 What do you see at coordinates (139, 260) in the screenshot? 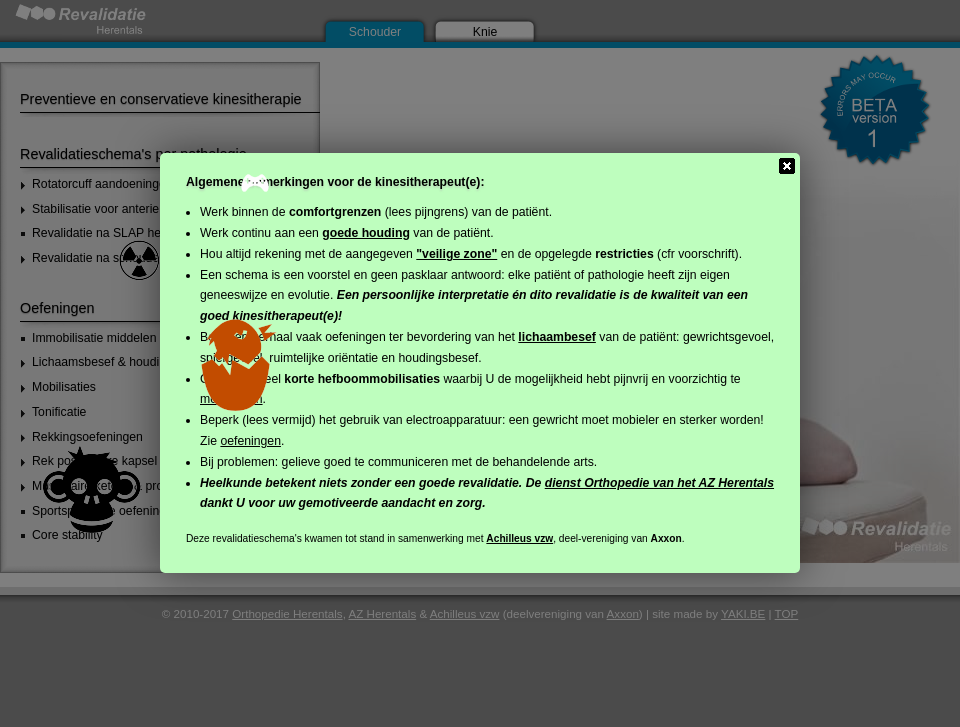
I see `indicates radioactive or hazardous material warning` at bounding box center [139, 260].